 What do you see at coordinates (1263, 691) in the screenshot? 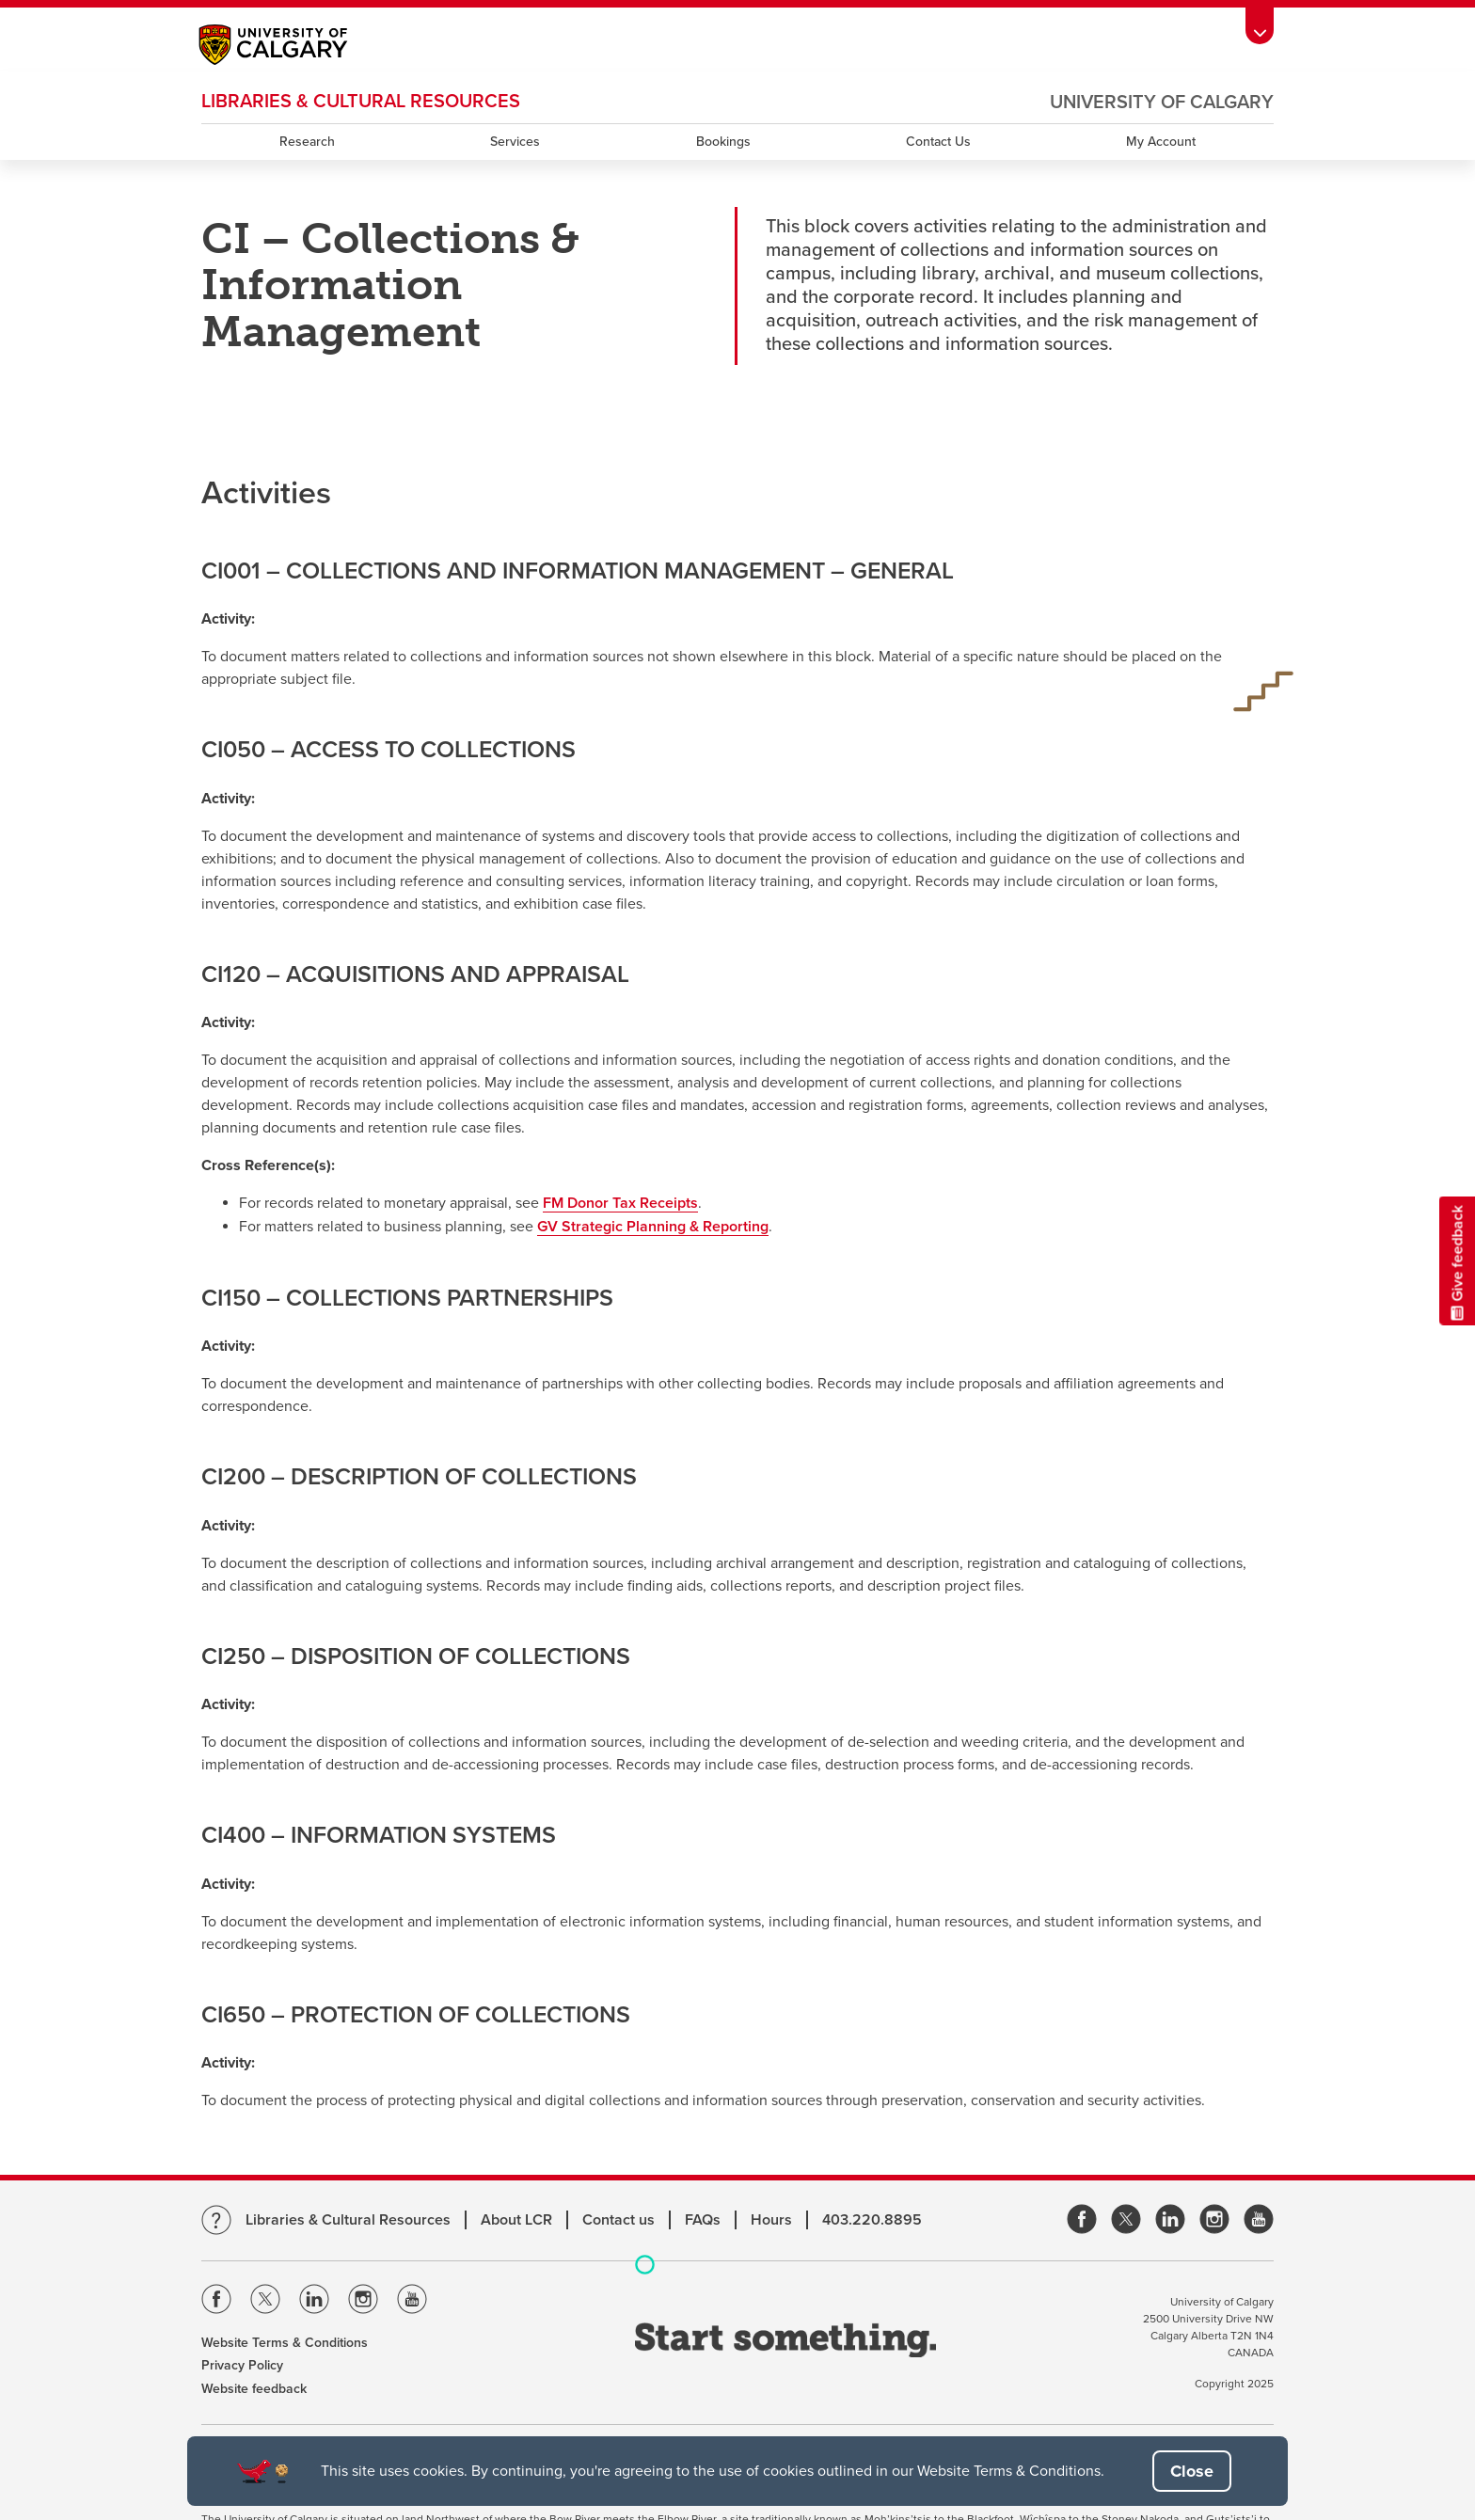
I see `navigate to stairs or level changes` at bounding box center [1263, 691].